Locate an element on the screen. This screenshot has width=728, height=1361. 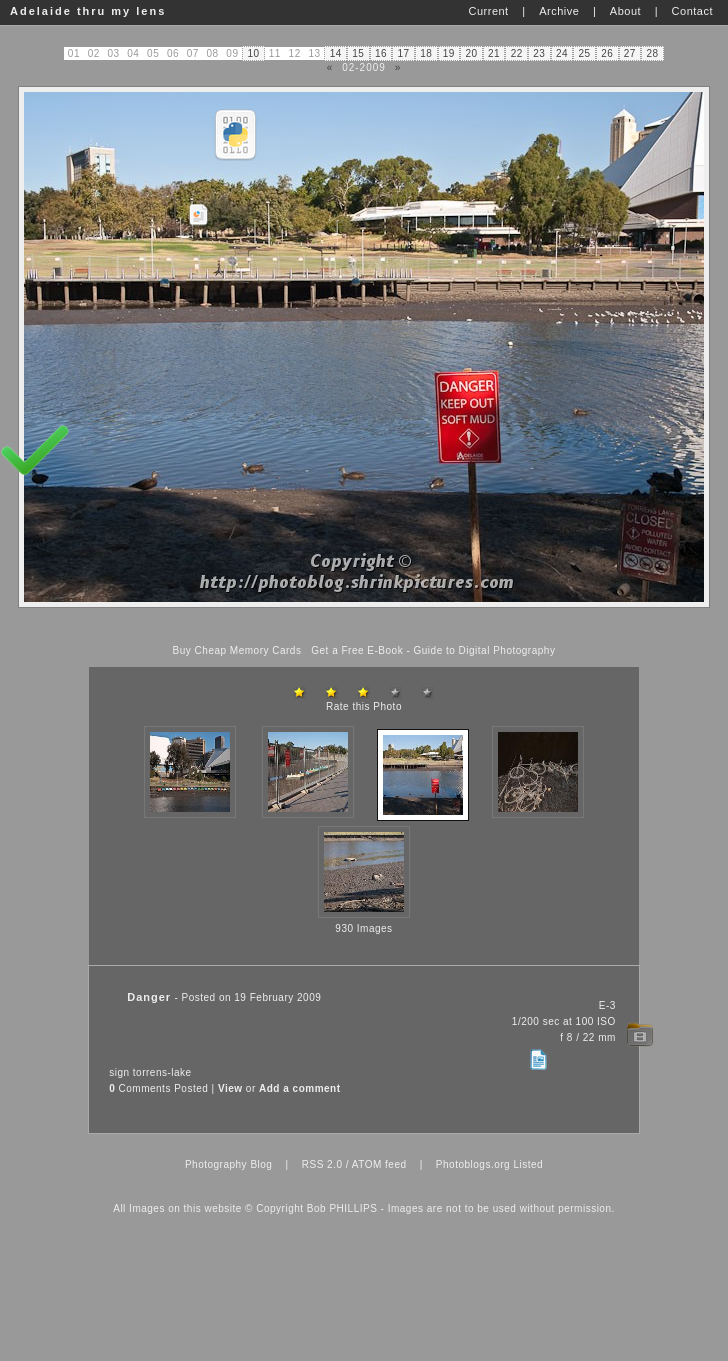
open a text document file is located at coordinates (538, 1059).